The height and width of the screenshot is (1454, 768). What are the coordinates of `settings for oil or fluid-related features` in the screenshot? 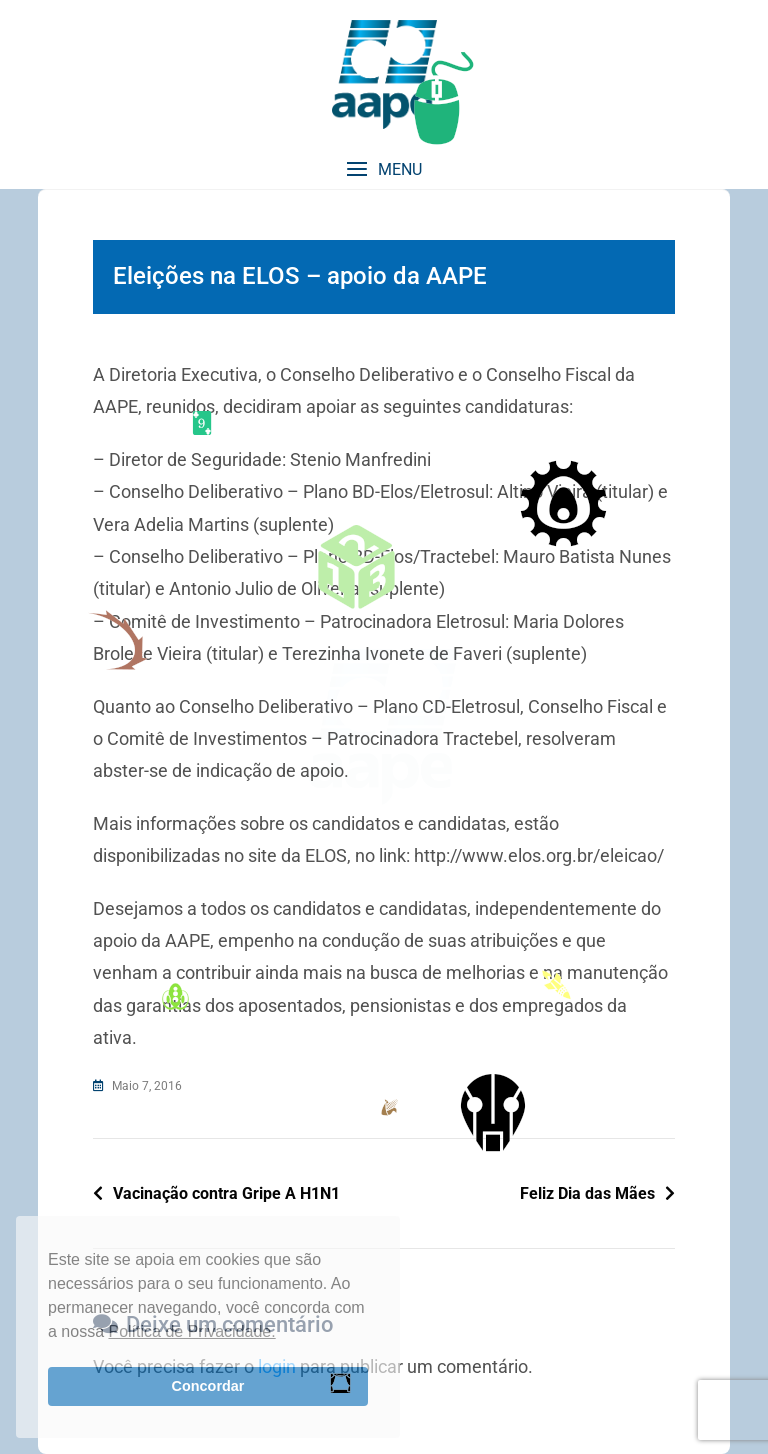 It's located at (563, 503).